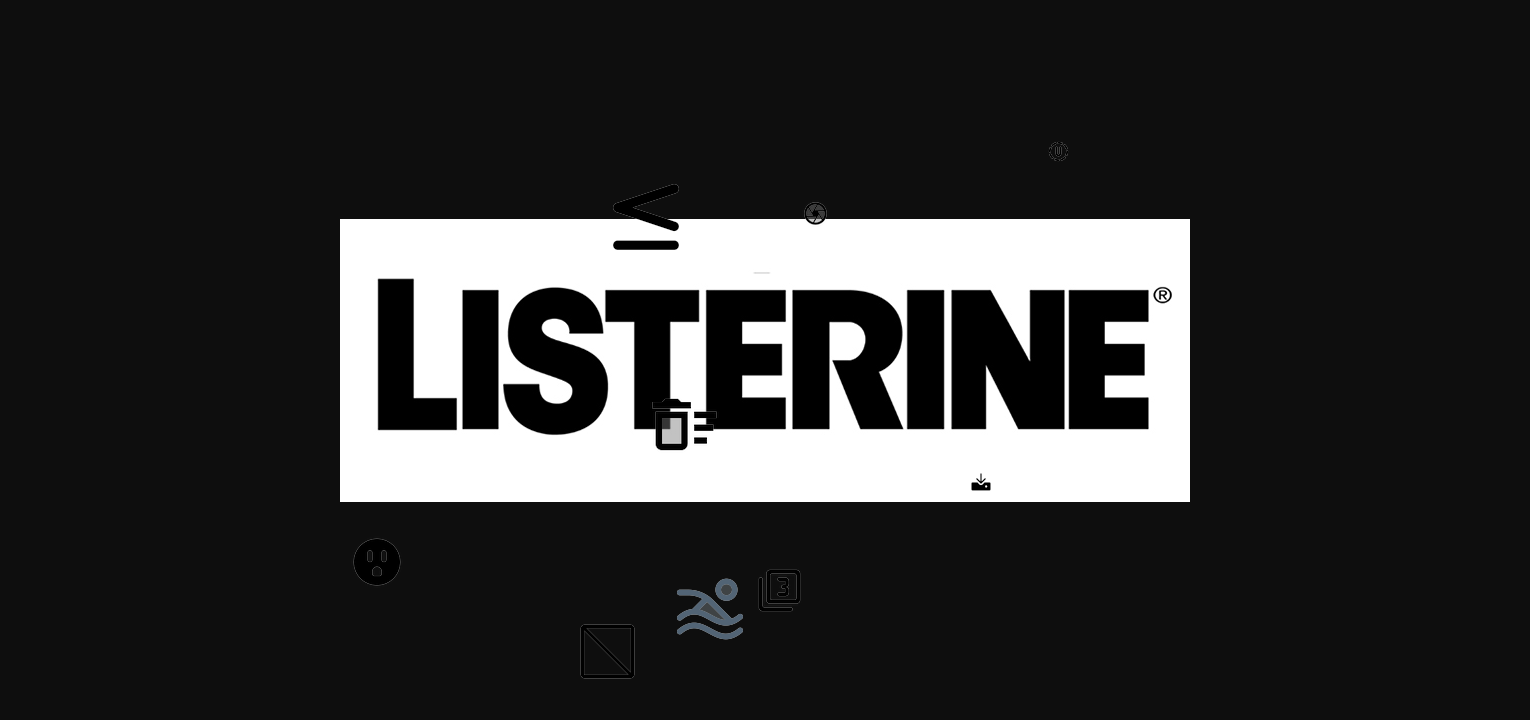 The height and width of the screenshot is (720, 1530). What do you see at coordinates (815, 213) in the screenshot?
I see `open camera to take a photo` at bounding box center [815, 213].